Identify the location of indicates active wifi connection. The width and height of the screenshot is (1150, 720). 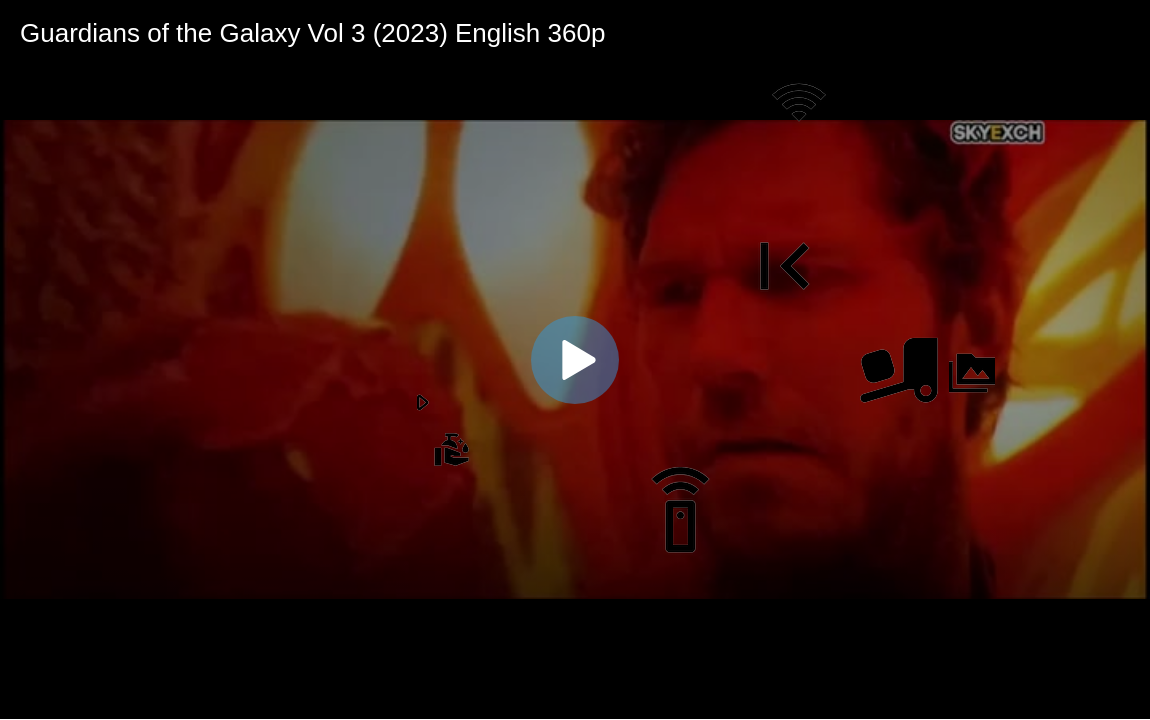
(799, 102).